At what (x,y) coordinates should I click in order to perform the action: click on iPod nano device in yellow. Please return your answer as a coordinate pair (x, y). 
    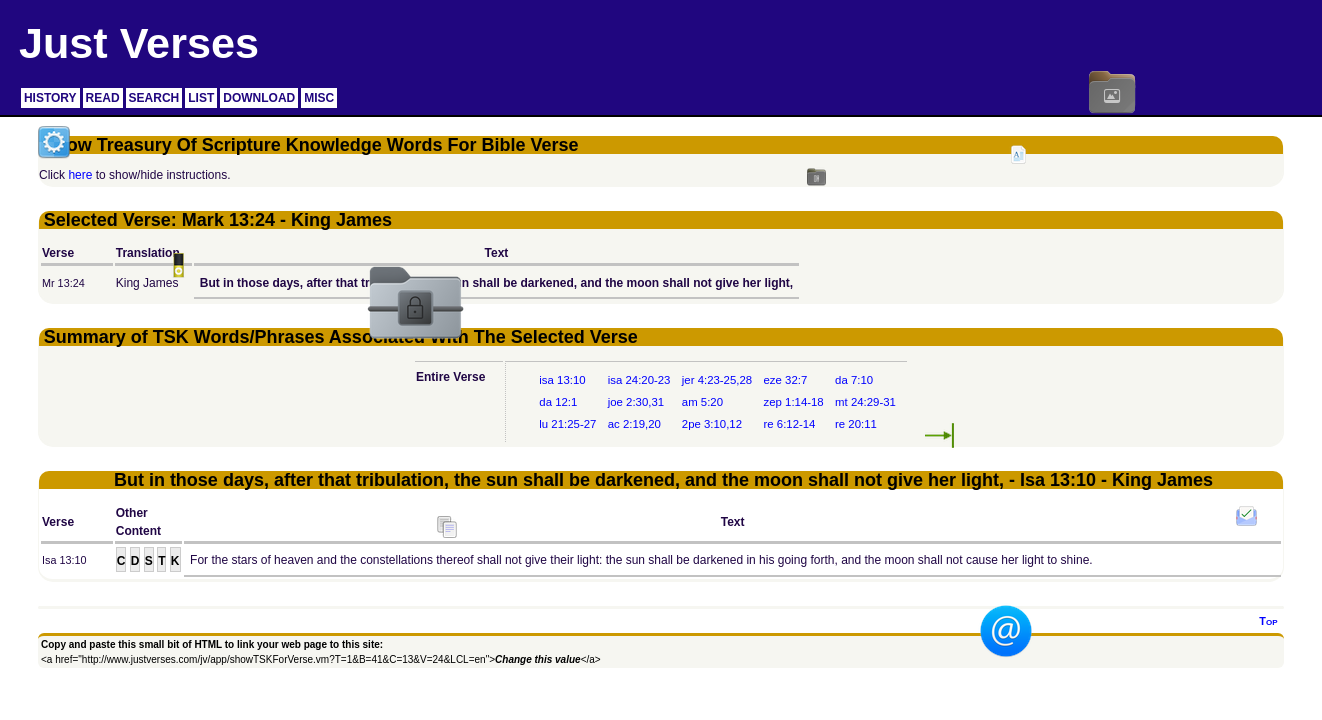
    Looking at the image, I should click on (178, 265).